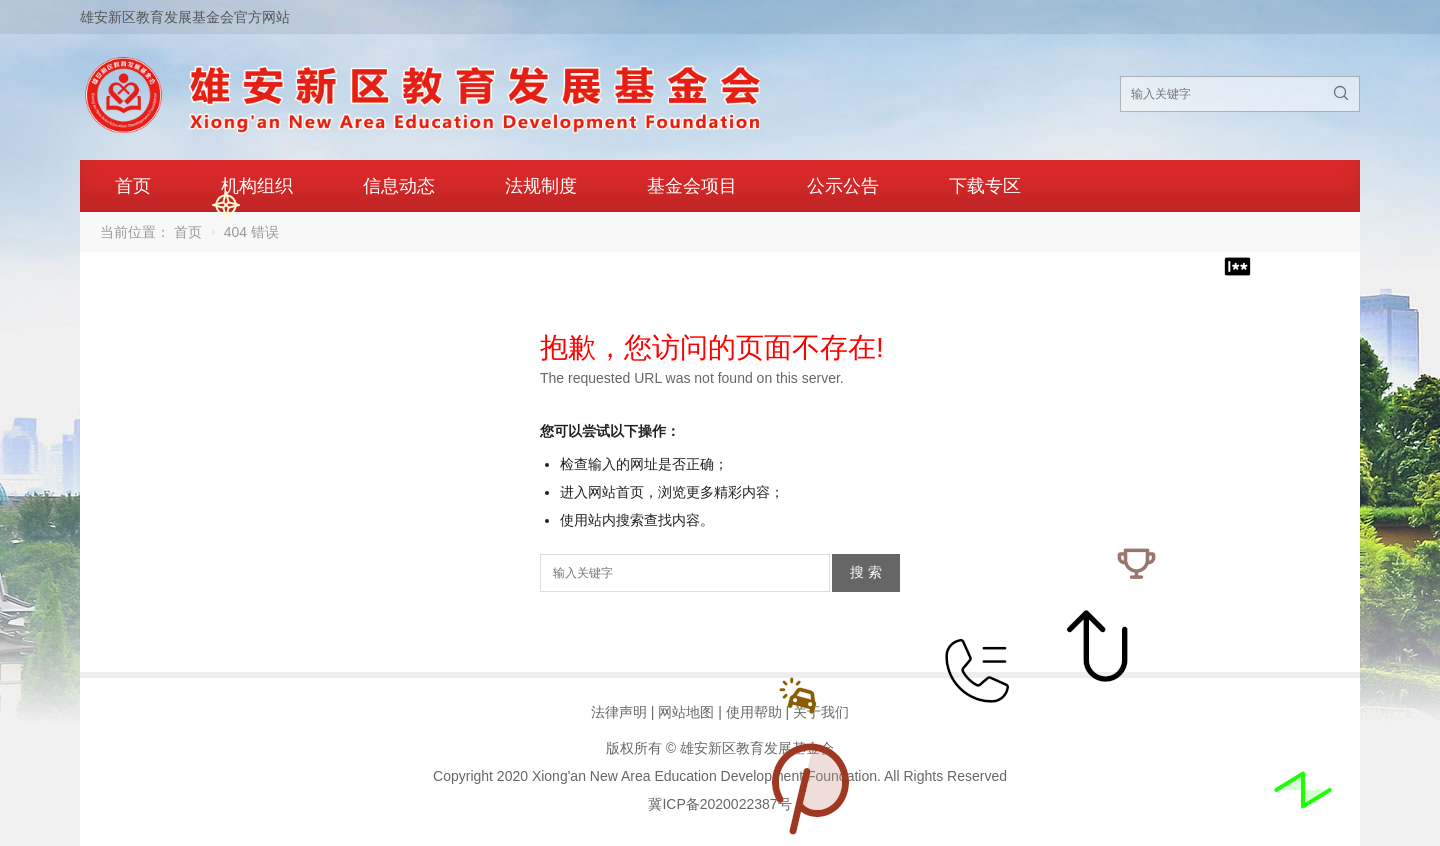 The width and height of the screenshot is (1440, 846). Describe the element at coordinates (1237, 266) in the screenshot. I see `enter or manage your password` at that location.